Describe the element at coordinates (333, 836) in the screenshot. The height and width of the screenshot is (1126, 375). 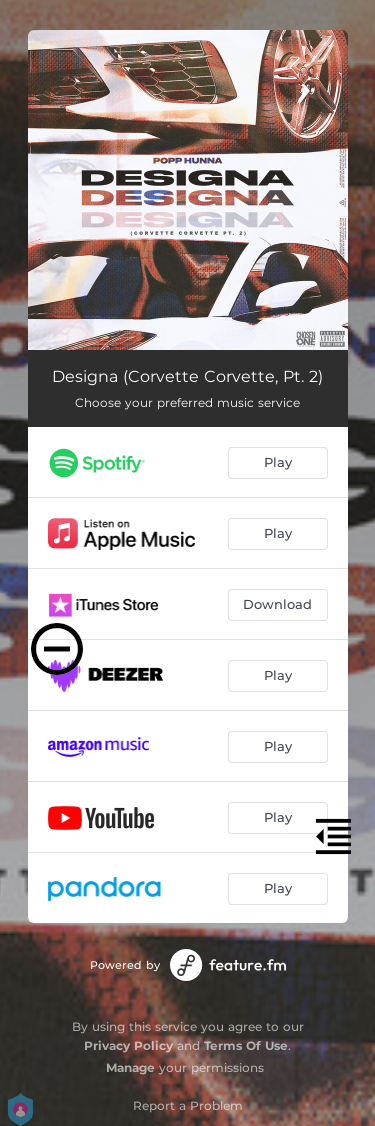
I see `decrease text indentation` at that location.